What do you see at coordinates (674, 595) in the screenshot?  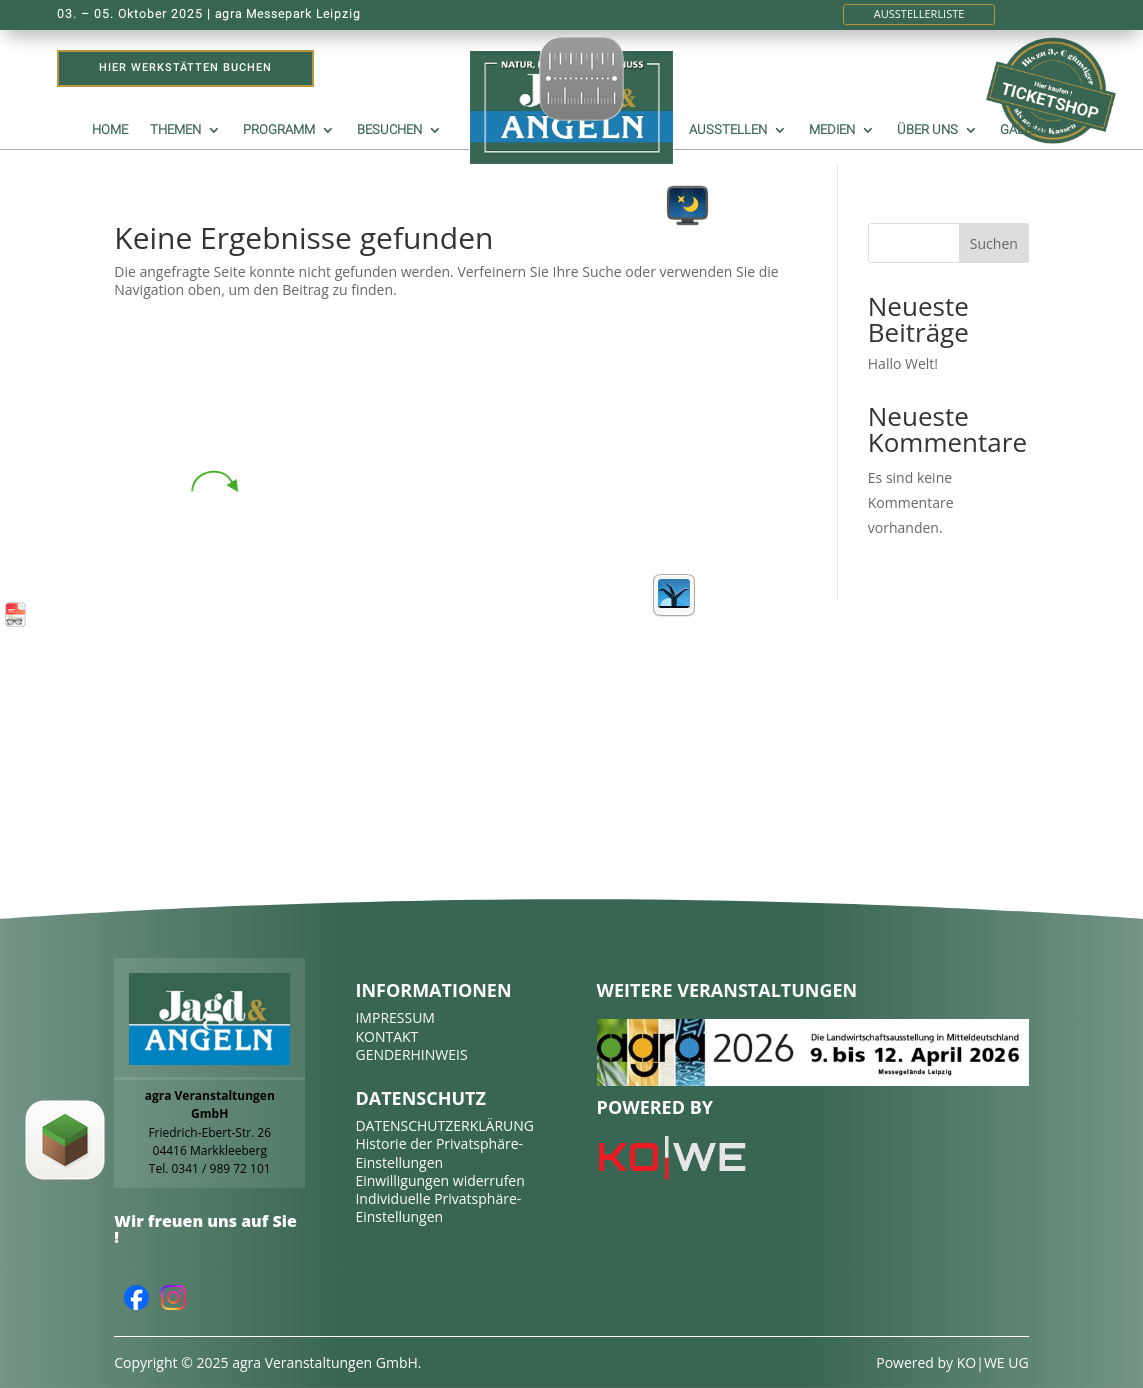 I see `open shotwell photo manager` at bounding box center [674, 595].